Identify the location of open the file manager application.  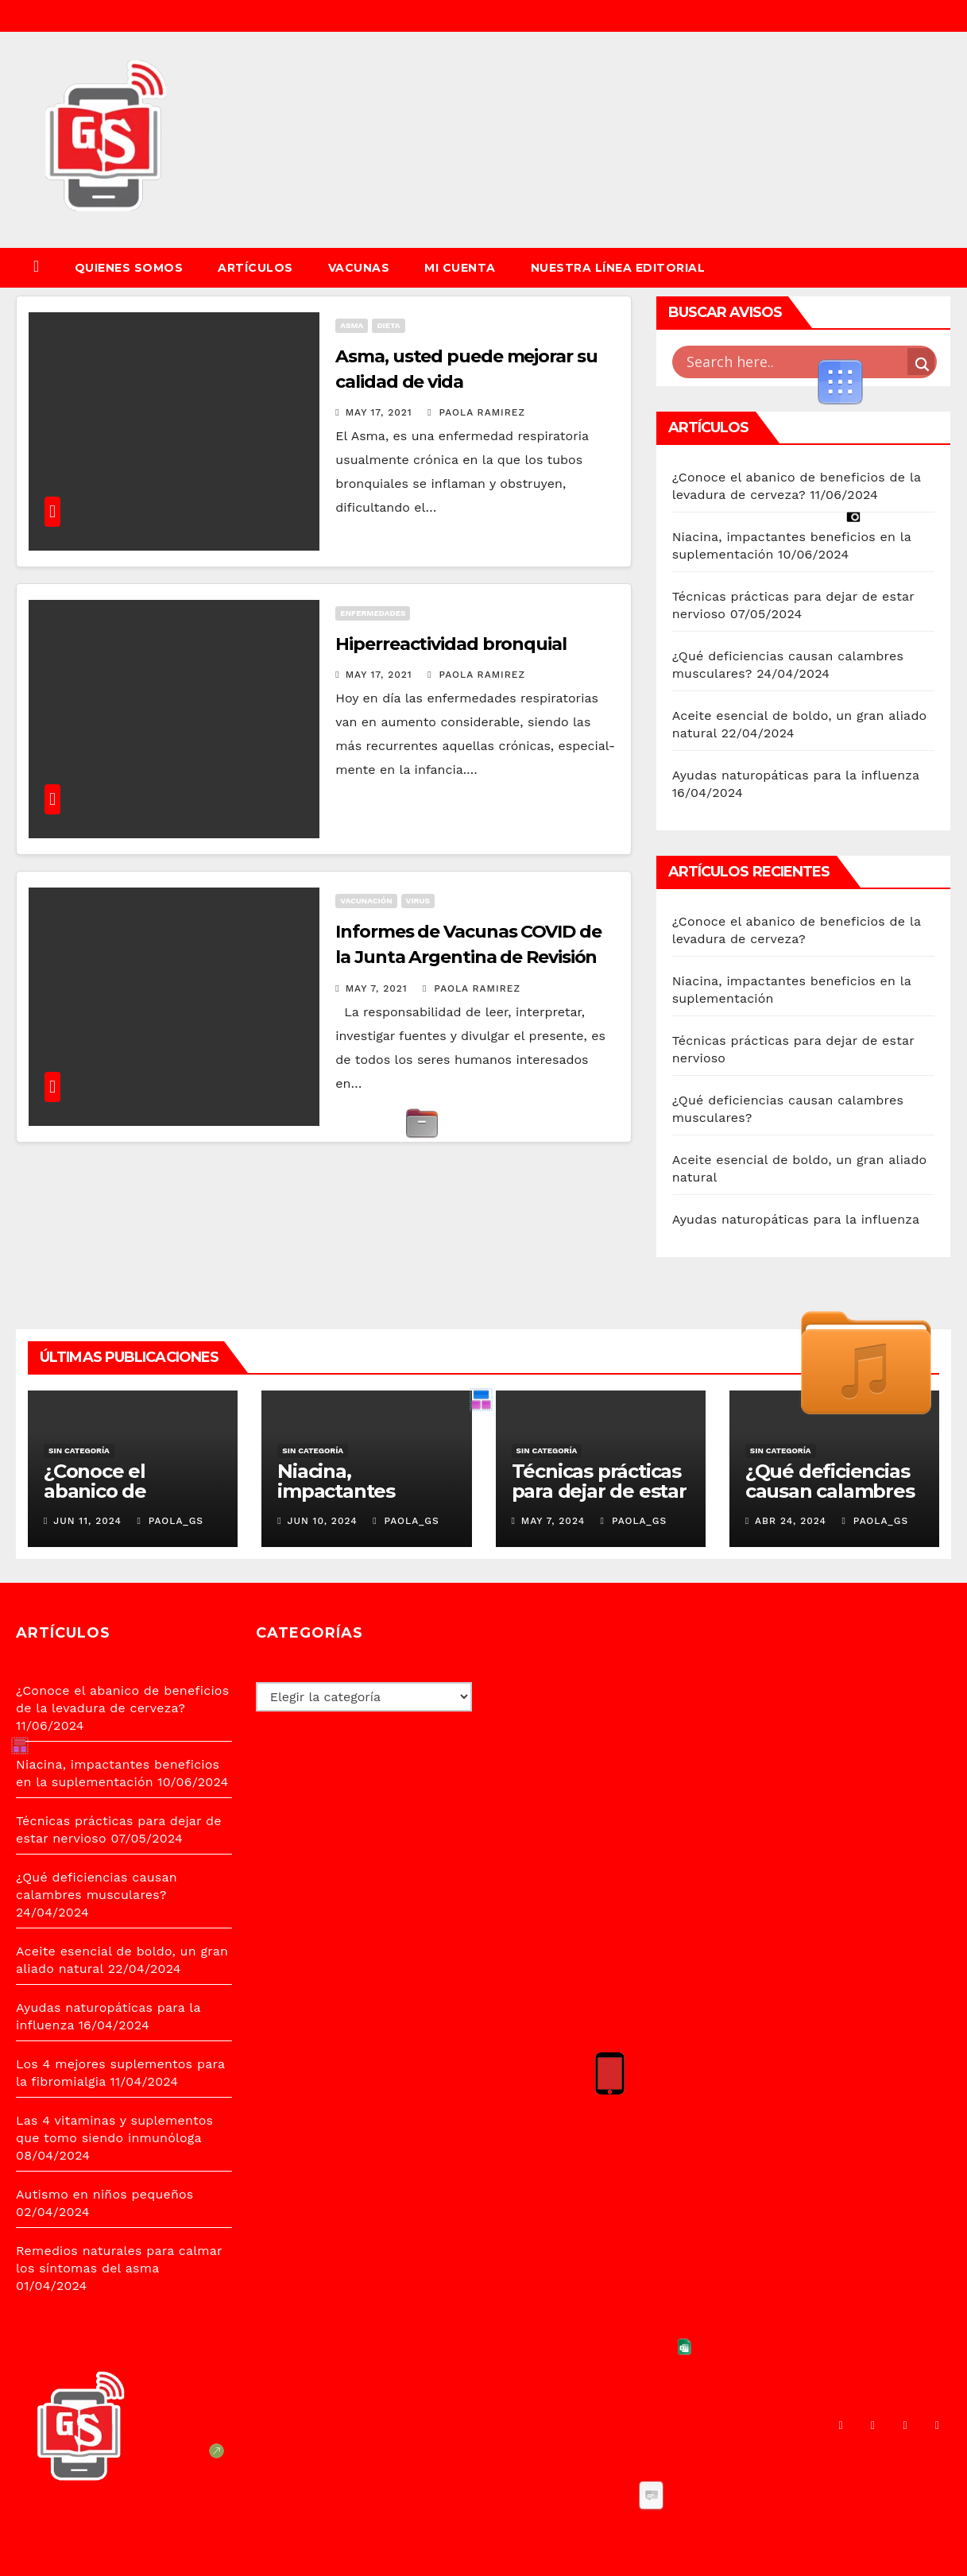
(422, 1123).